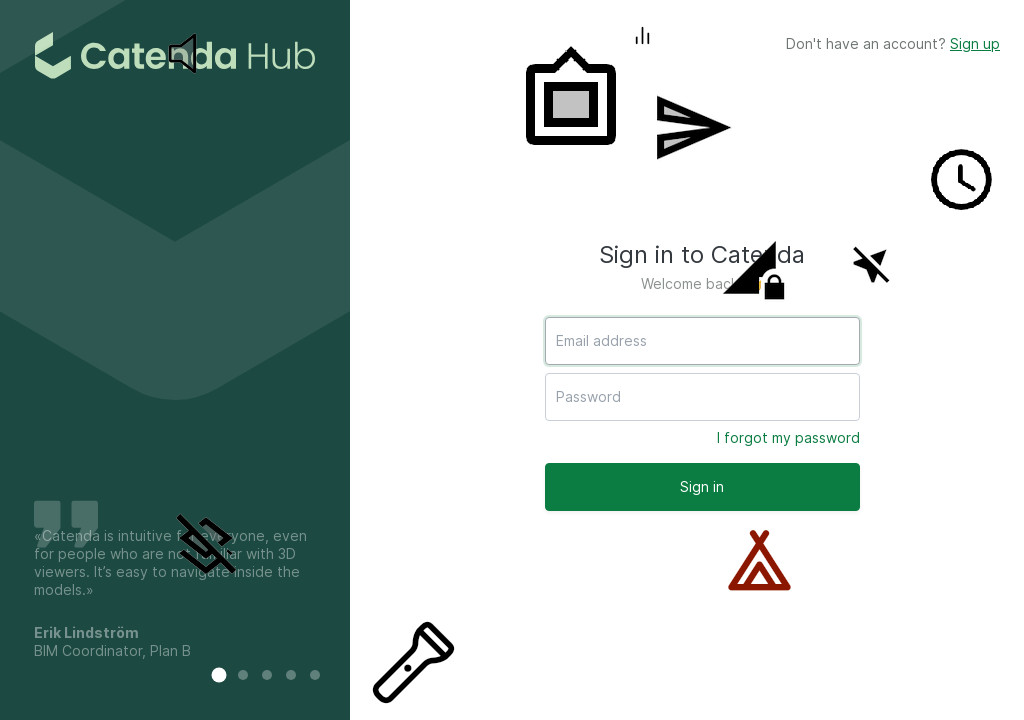 This screenshot has height=720, width=1024. Describe the element at coordinates (642, 35) in the screenshot. I see `view analytics or statistics` at that location.